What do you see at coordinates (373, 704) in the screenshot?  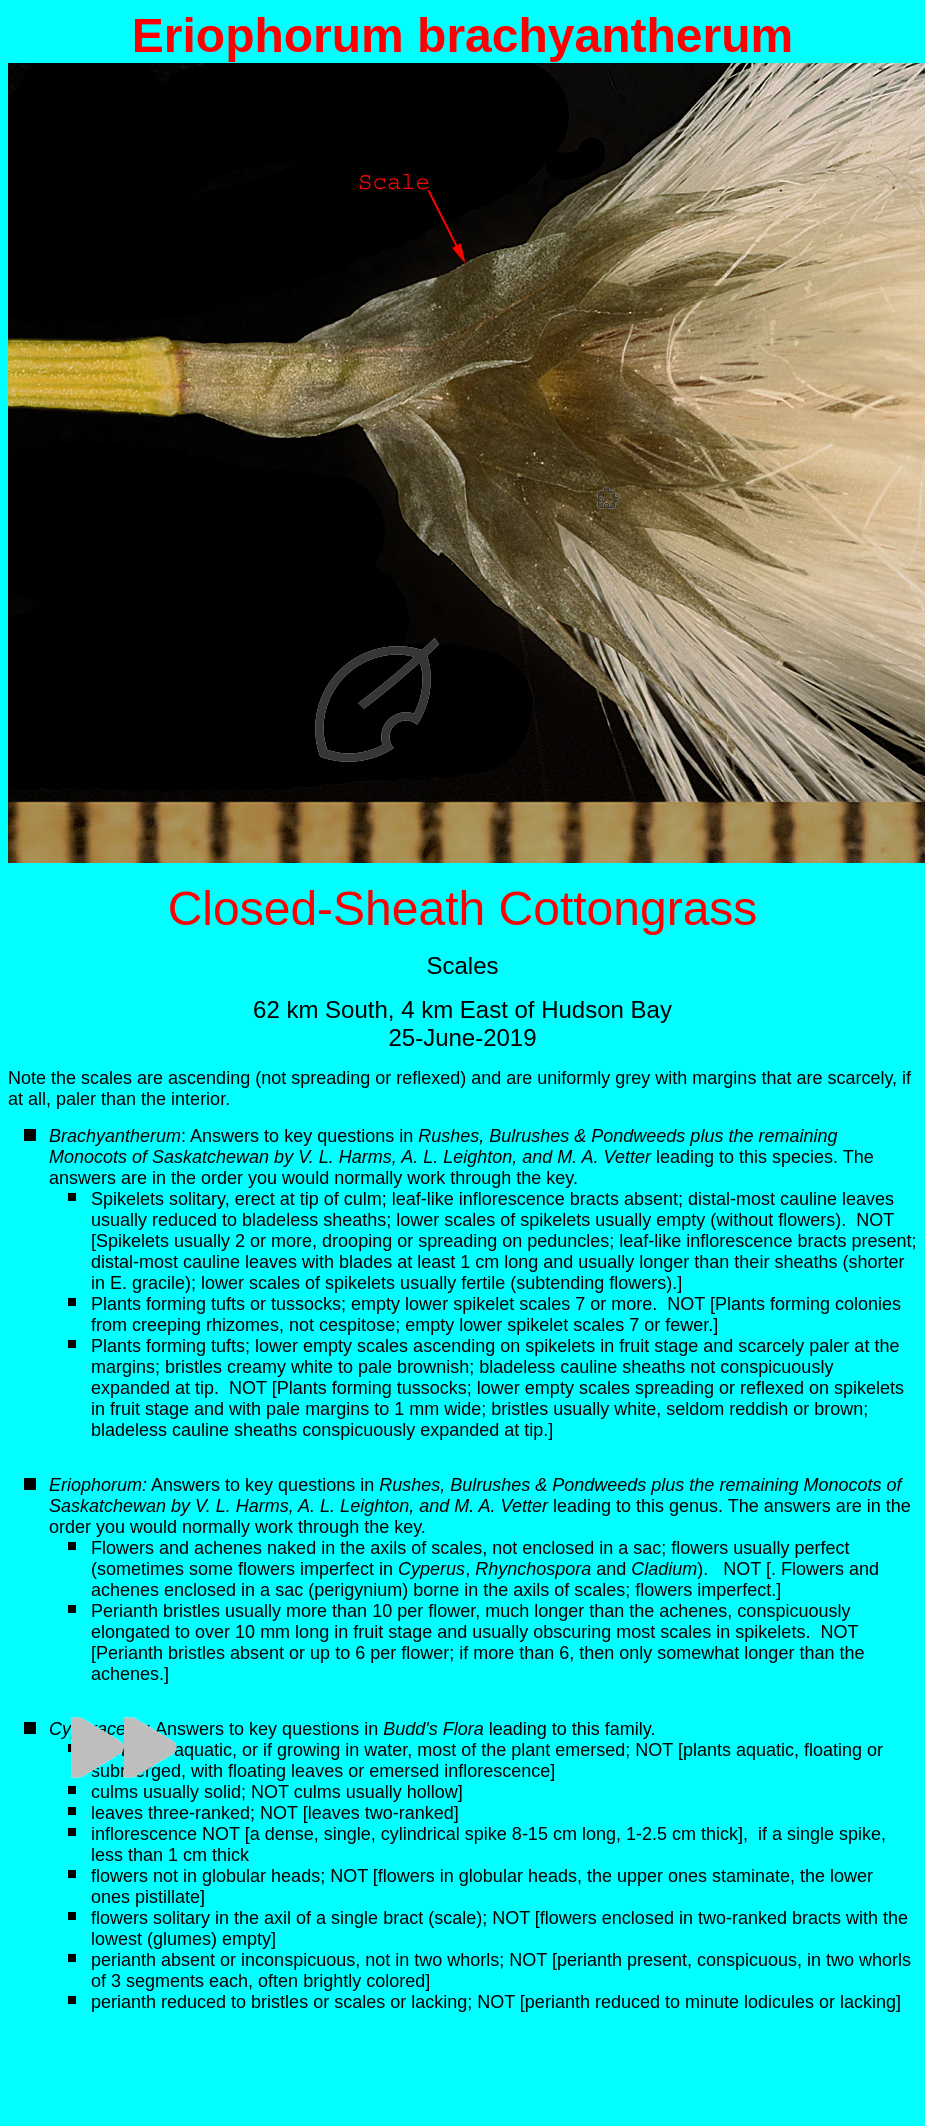 I see `access nature and plant emoji category` at bounding box center [373, 704].